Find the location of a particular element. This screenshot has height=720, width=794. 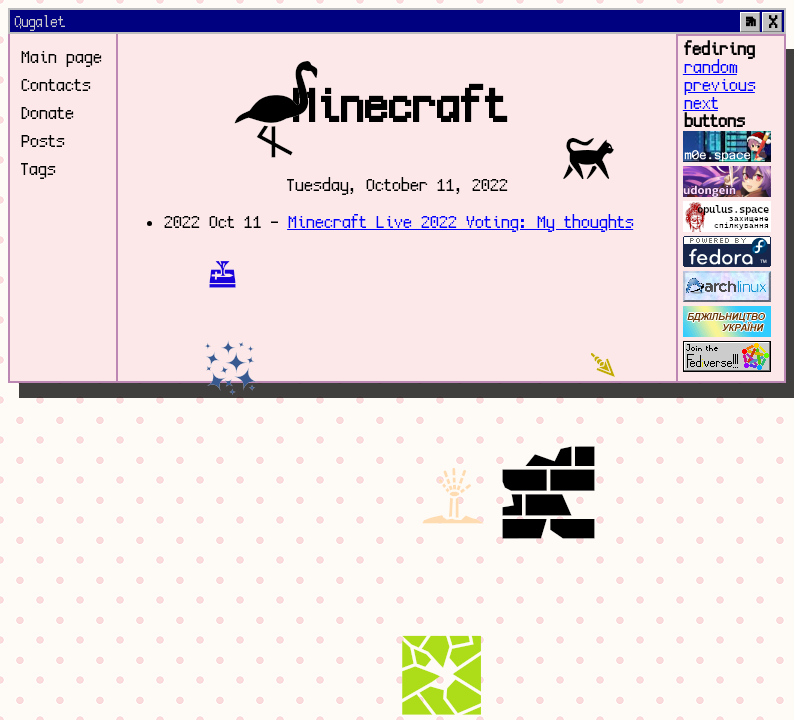

craft or forge a new sword is located at coordinates (222, 274).